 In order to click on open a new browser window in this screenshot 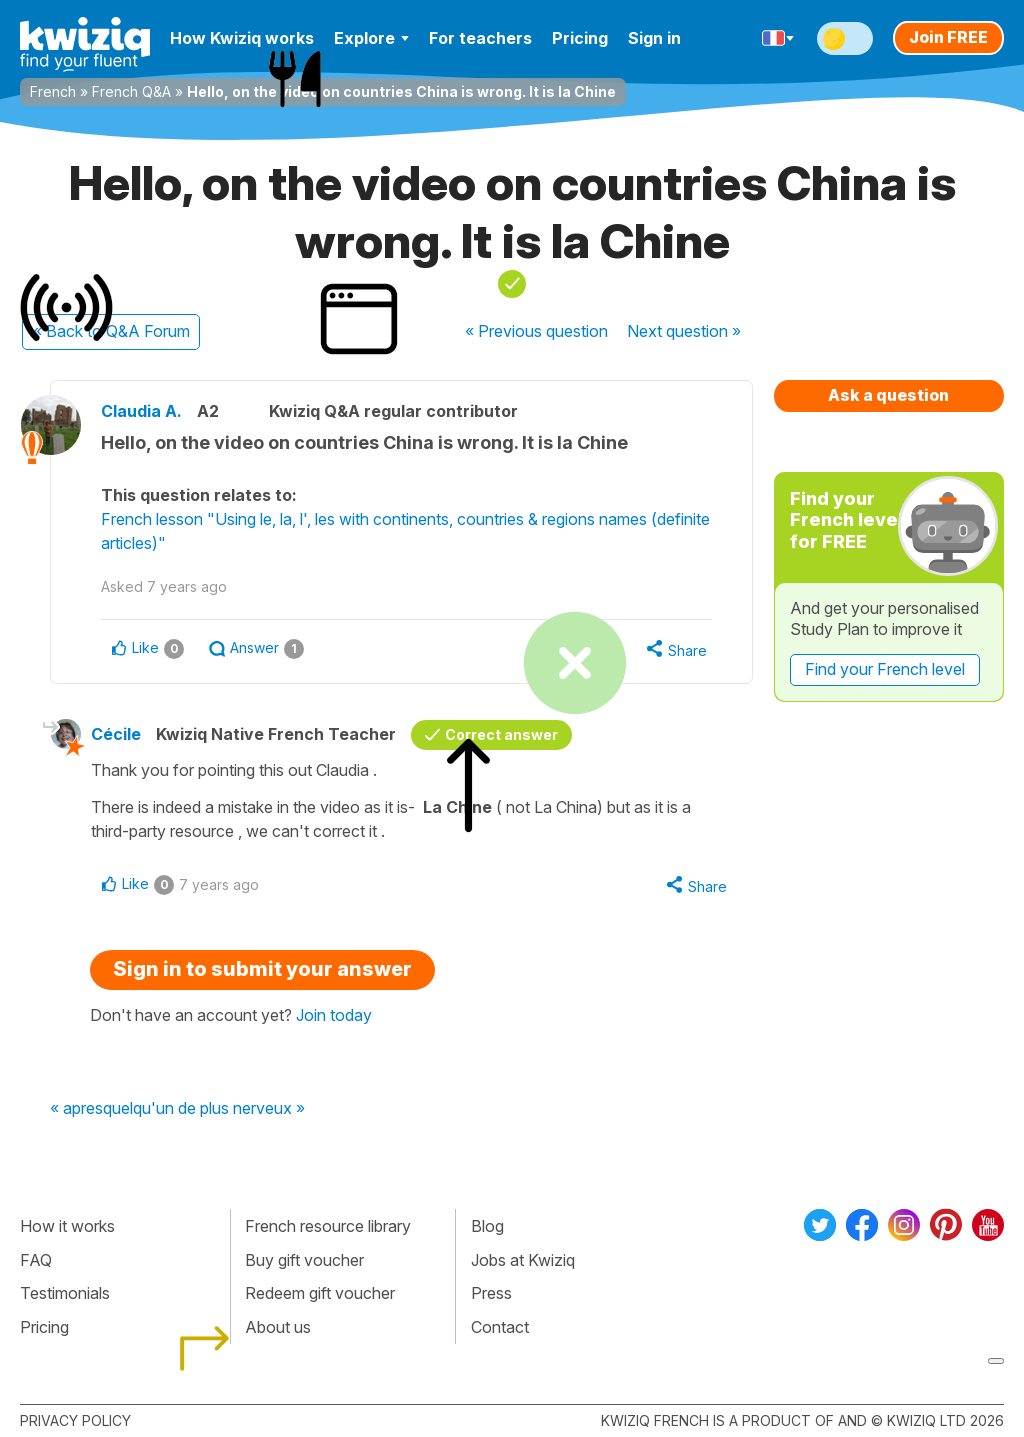, I will do `click(359, 319)`.